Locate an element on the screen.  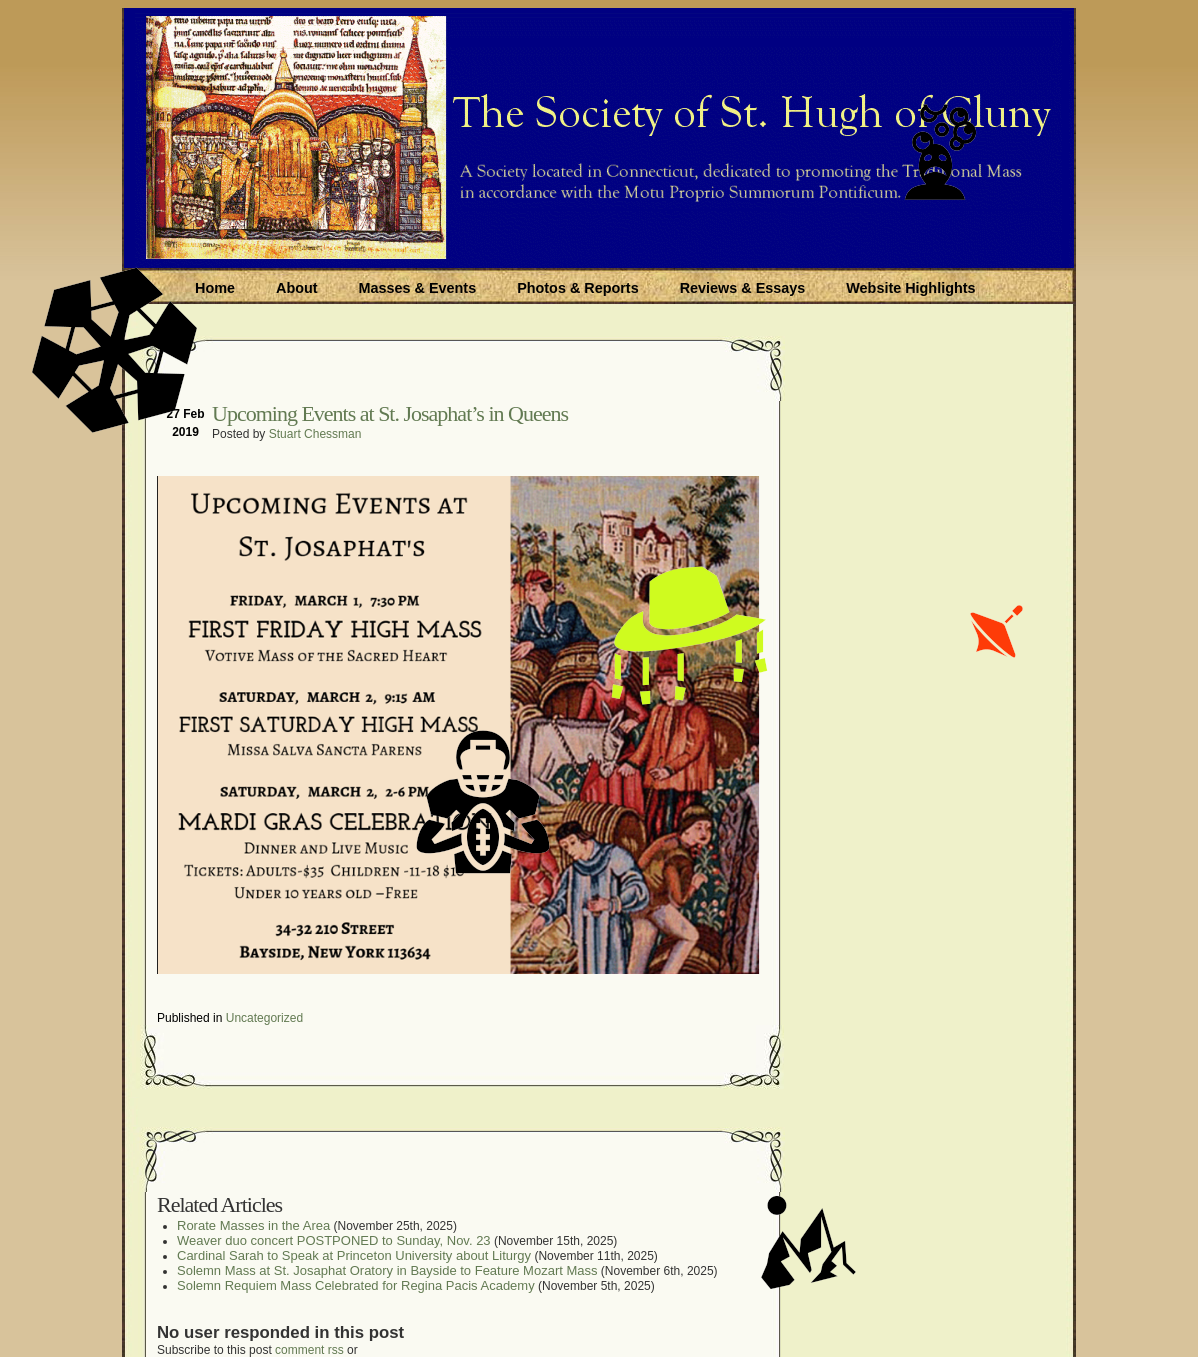
indicates player is drowning or taking water damage is located at coordinates (935, 152).